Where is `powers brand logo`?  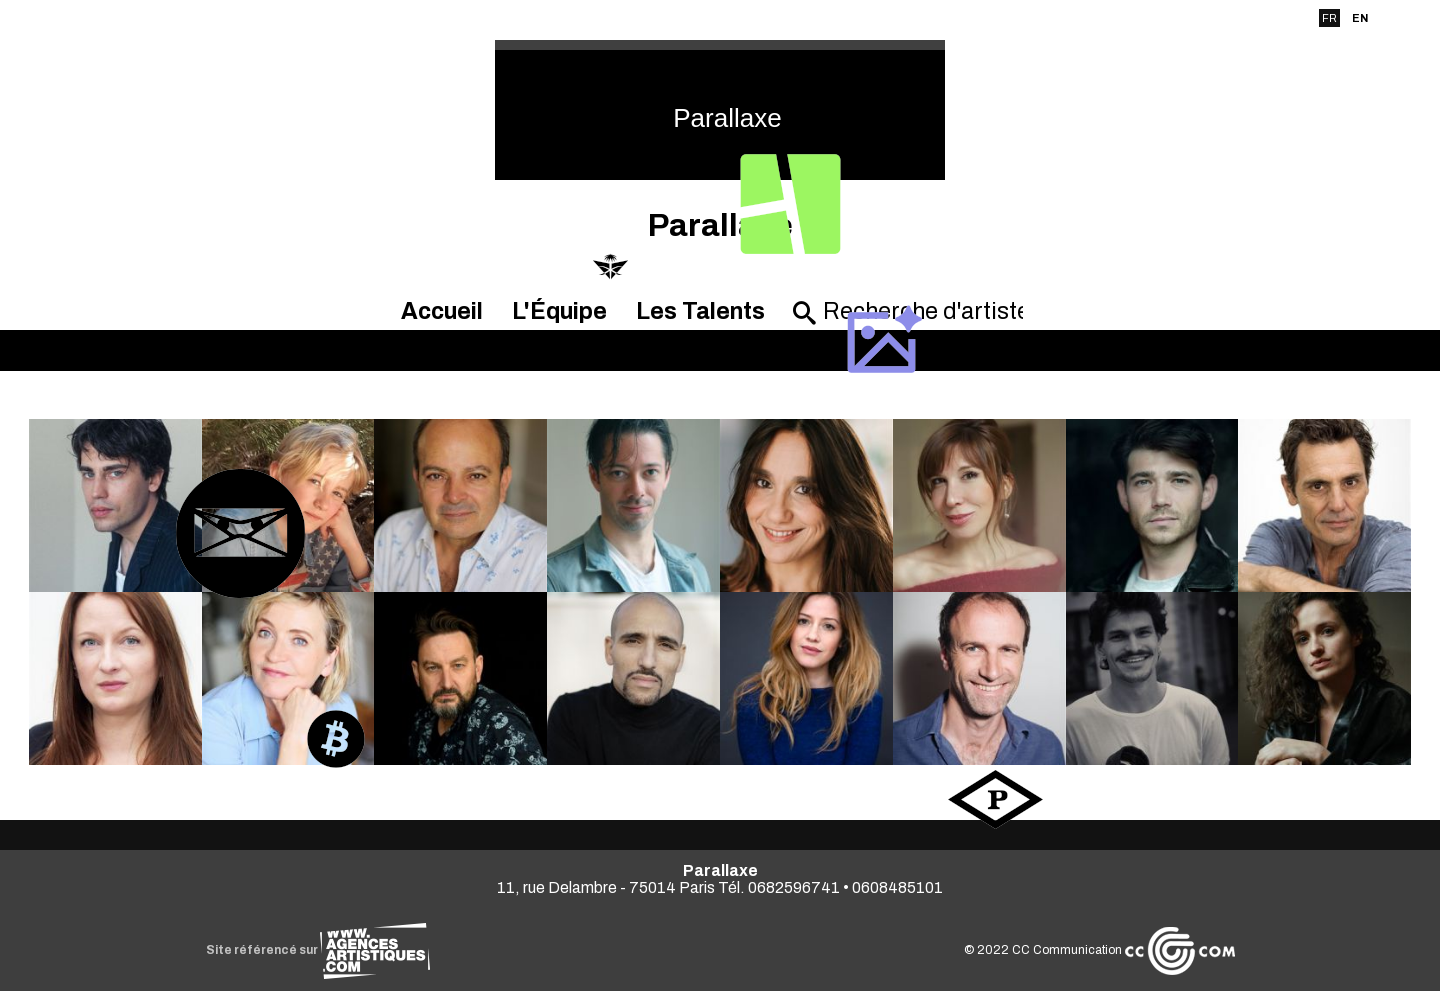 powers brand logo is located at coordinates (995, 799).